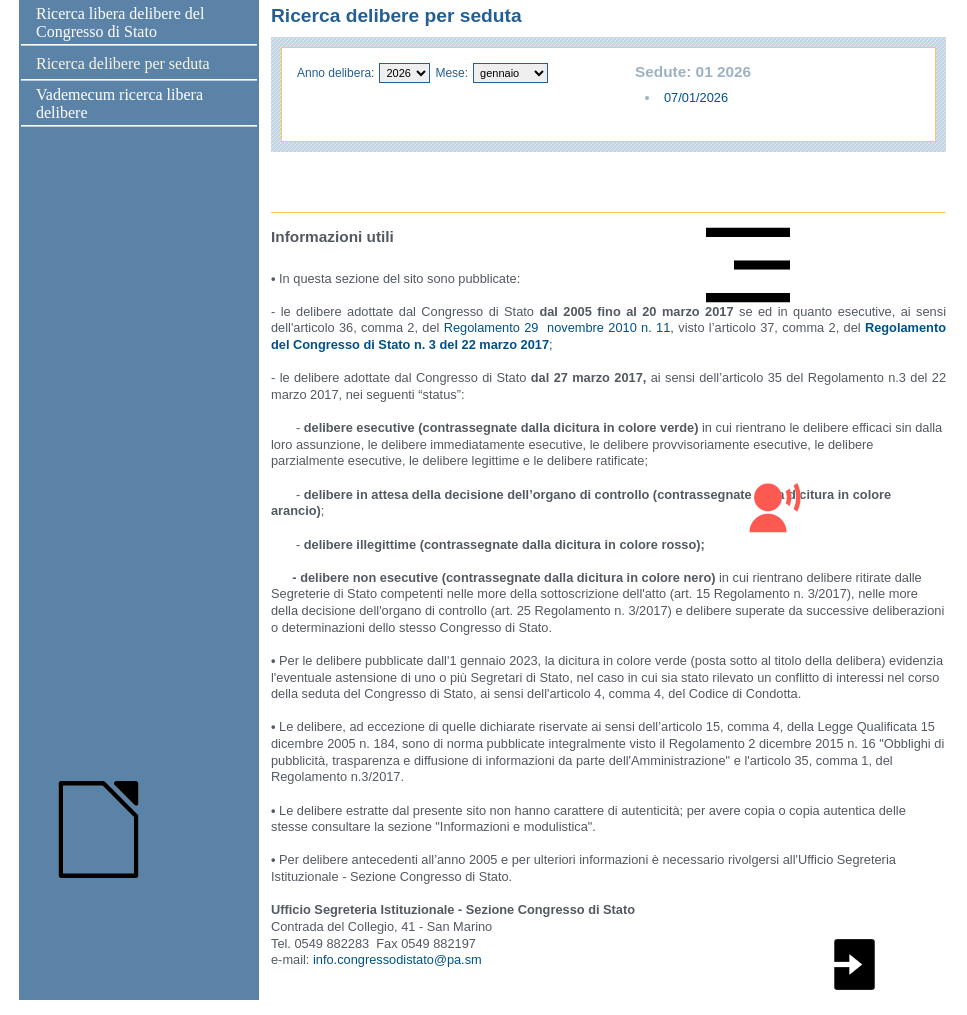 The image size is (967, 1015). What do you see at coordinates (98, 829) in the screenshot?
I see `open LibreOffice application` at bounding box center [98, 829].